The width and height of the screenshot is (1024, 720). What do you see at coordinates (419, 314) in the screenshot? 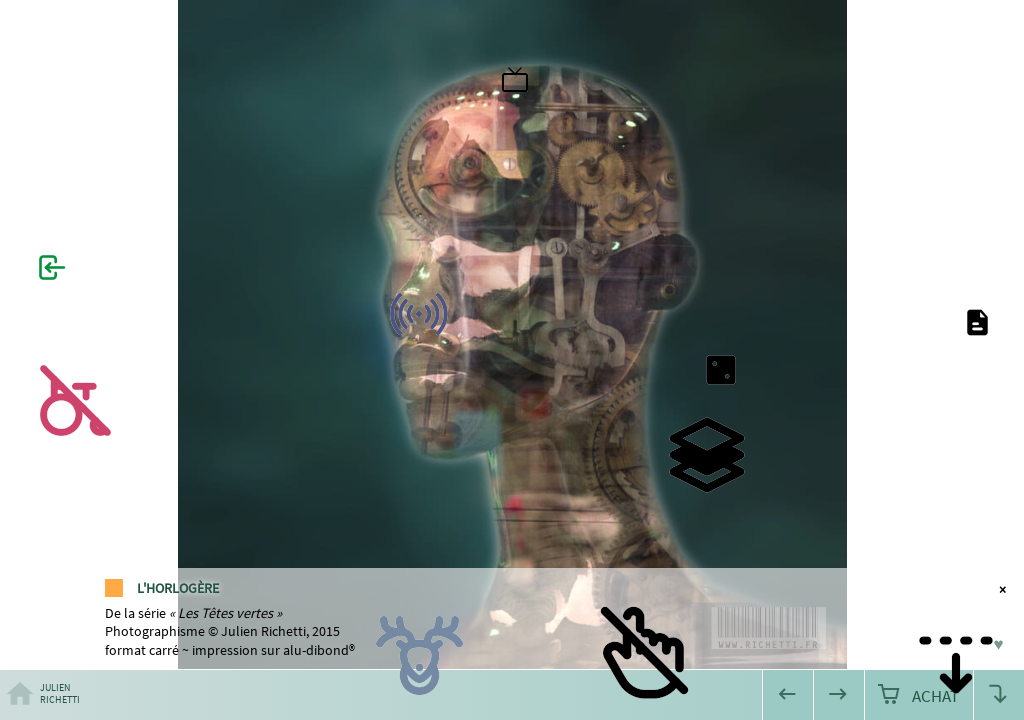
I see `indicates wireless signal strength` at bounding box center [419, 314].